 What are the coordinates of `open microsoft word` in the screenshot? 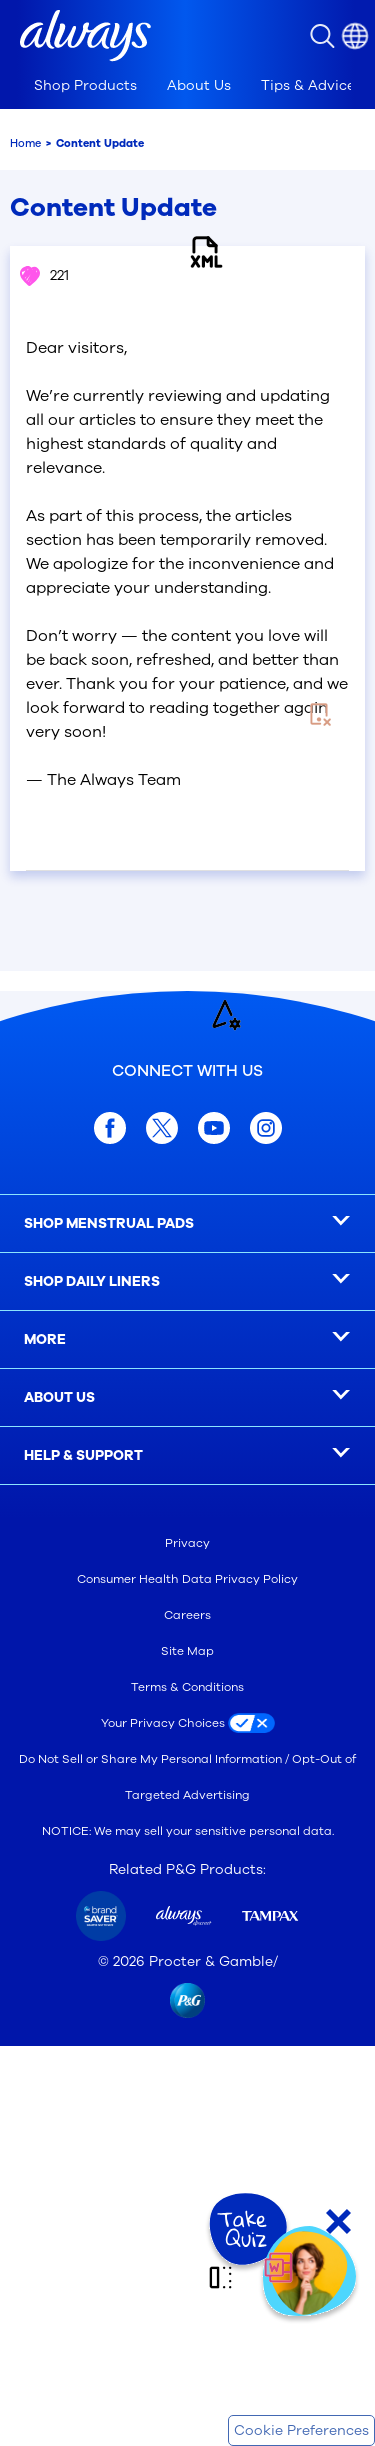 It's located at (279, 2267).